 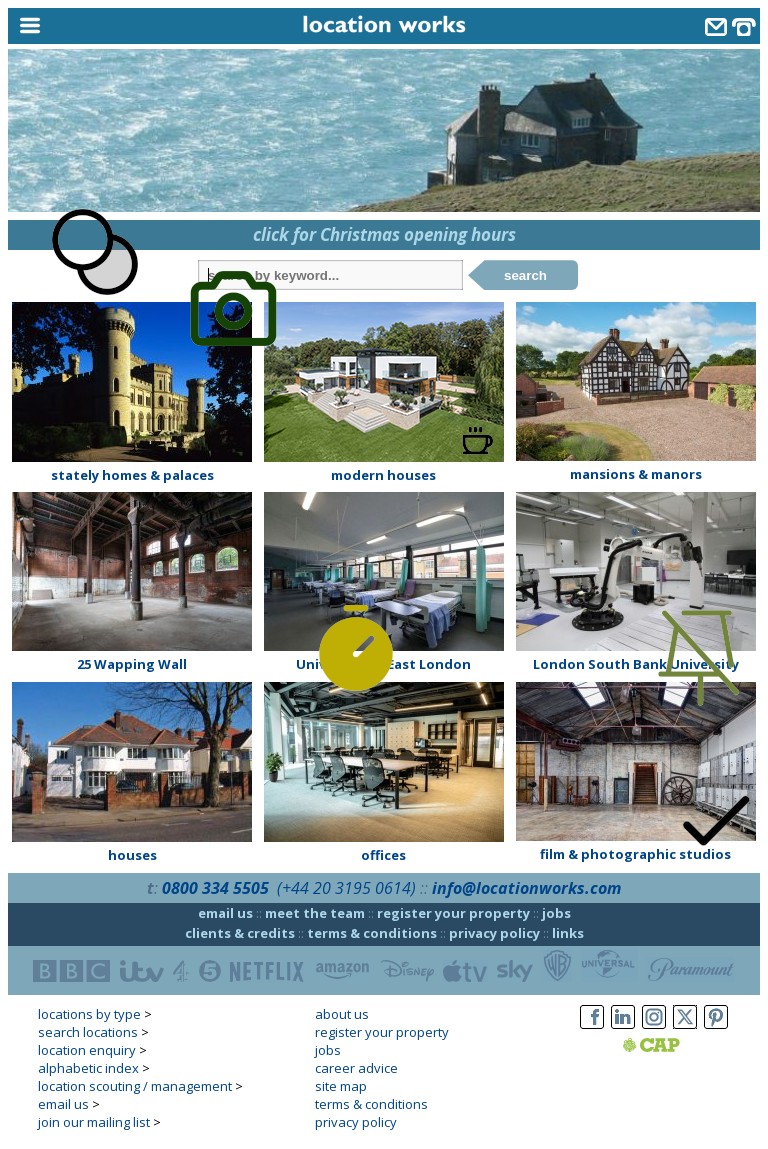 I want to click on take a photo, so click(x=233, y=308).